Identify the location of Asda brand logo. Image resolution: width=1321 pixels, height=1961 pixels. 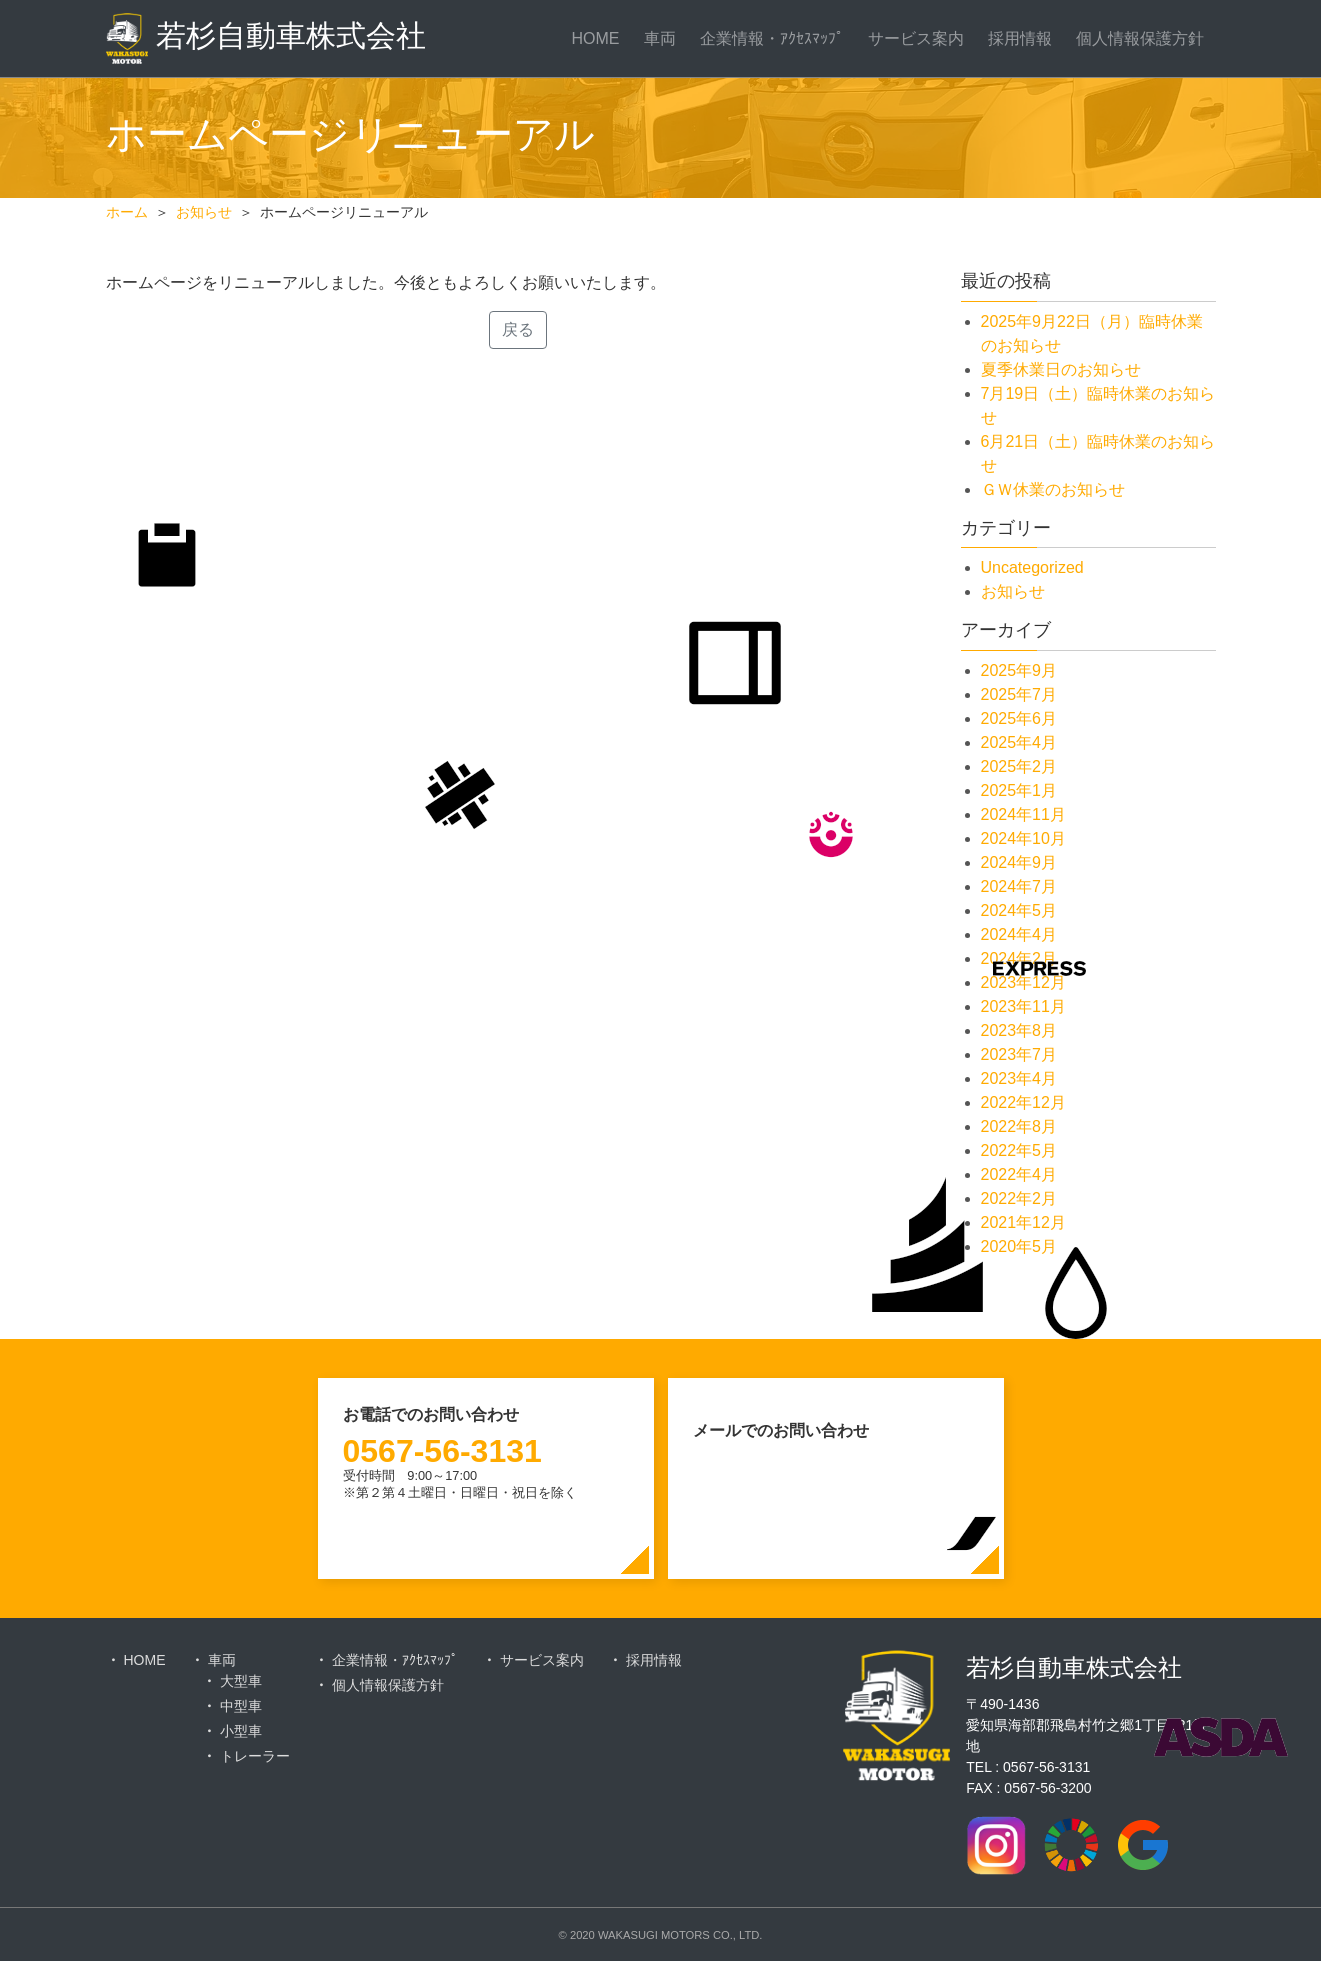
(1221, 1737).